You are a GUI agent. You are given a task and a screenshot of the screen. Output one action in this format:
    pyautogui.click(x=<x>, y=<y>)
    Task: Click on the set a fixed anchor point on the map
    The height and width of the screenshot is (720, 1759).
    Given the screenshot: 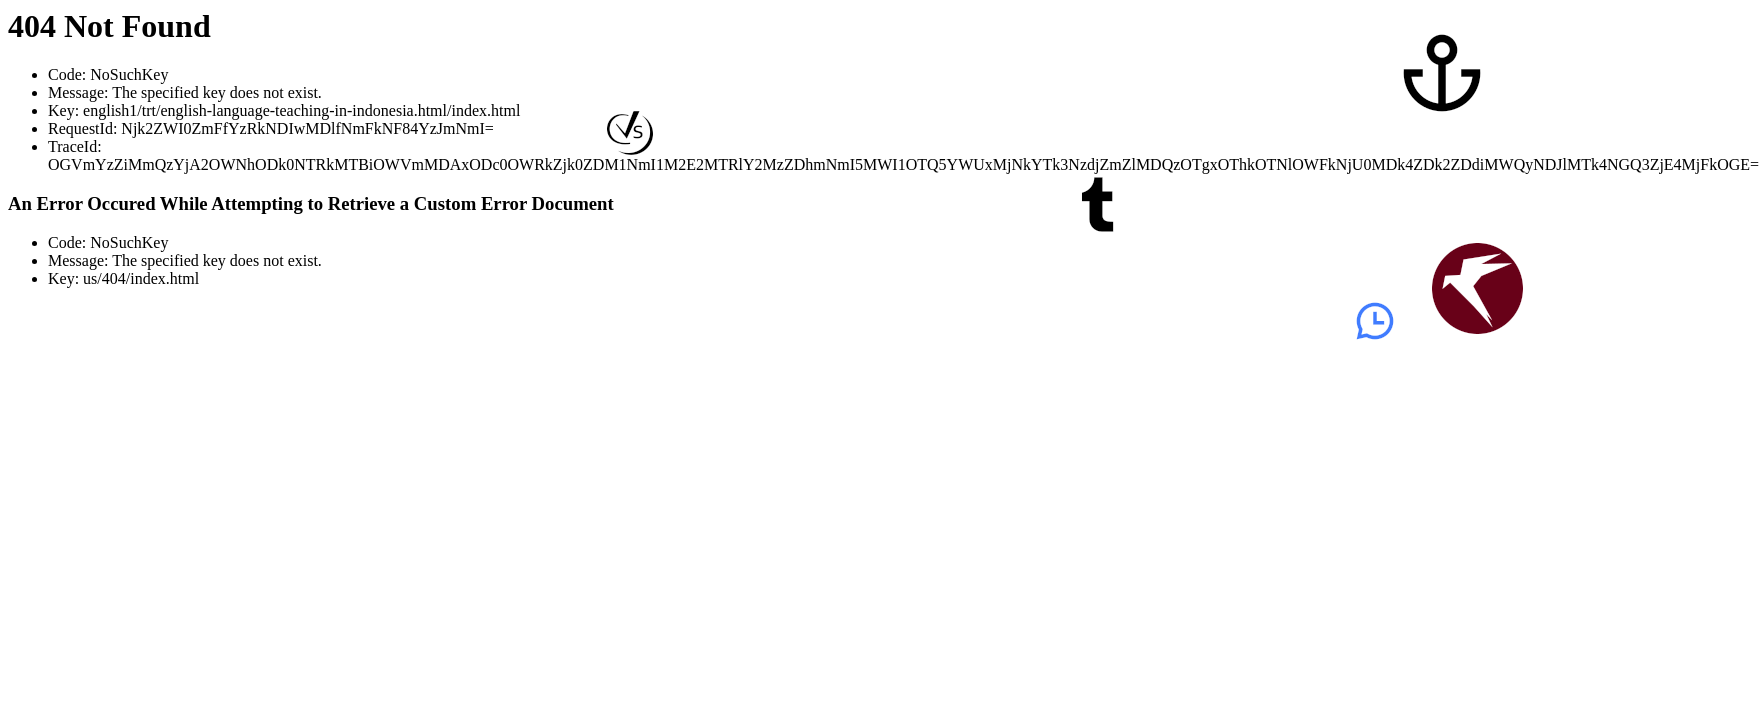 What is the action you would take?
    pyautogui.click(x=1442, y=73)
    